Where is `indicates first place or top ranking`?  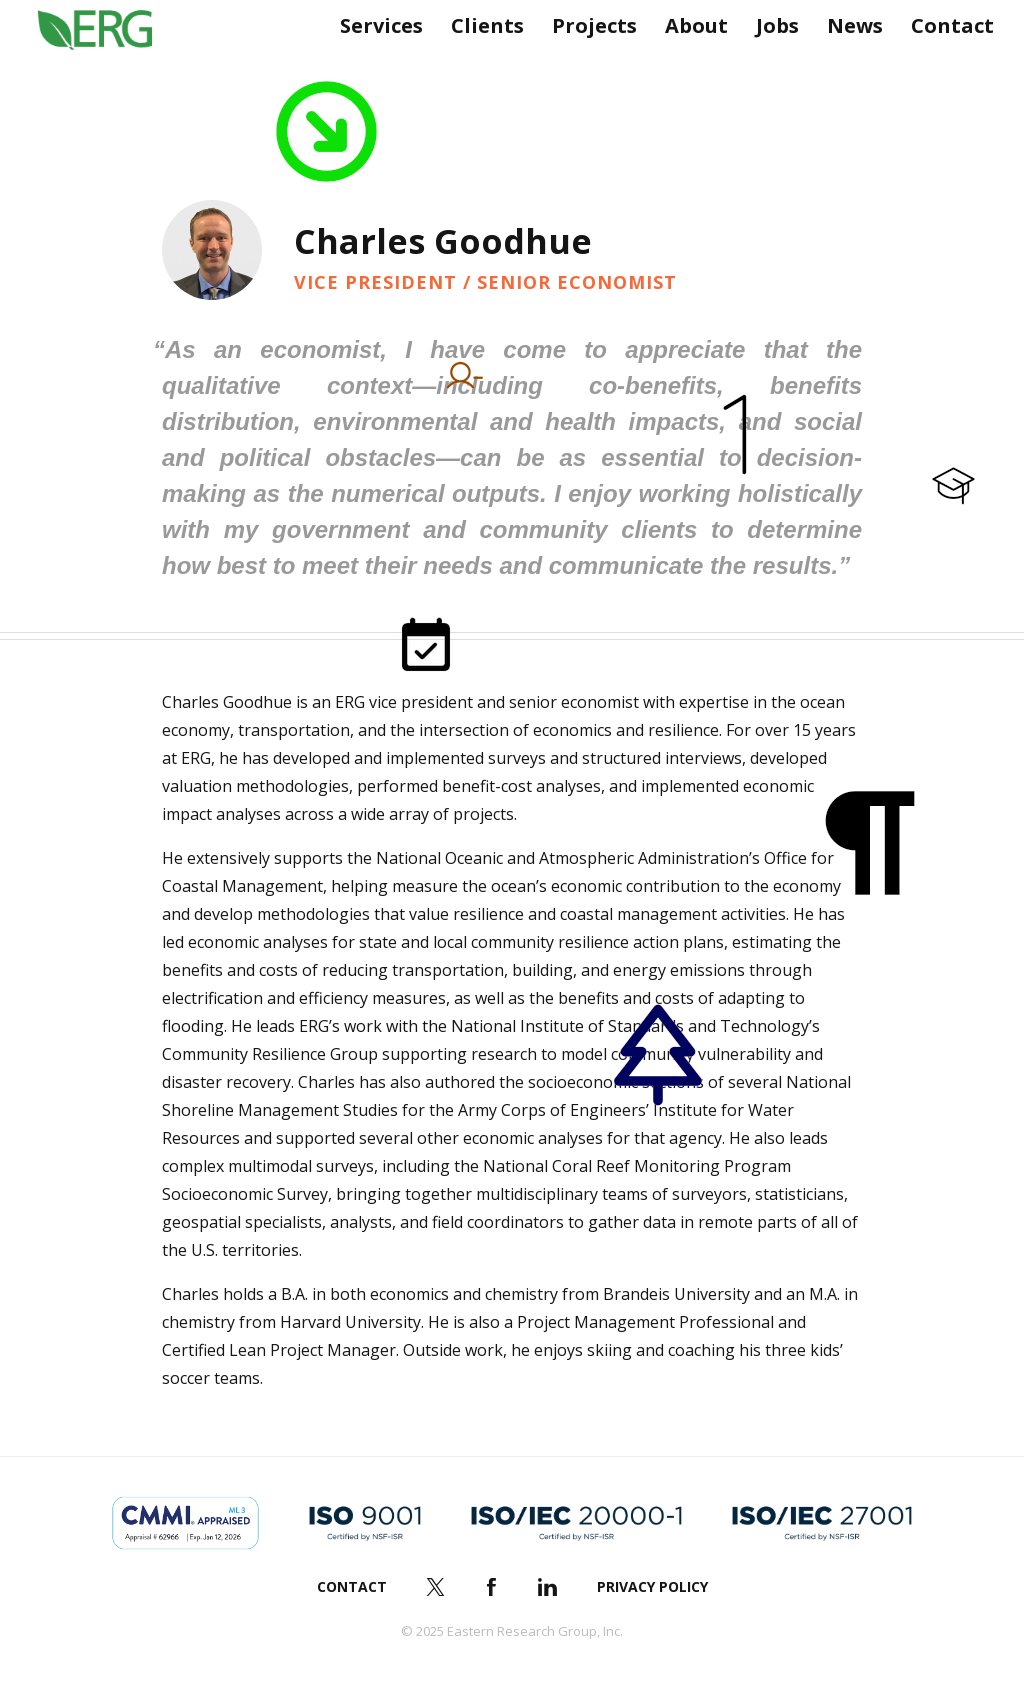
indicates first place or top ranking is located at coordinates (740, 434).